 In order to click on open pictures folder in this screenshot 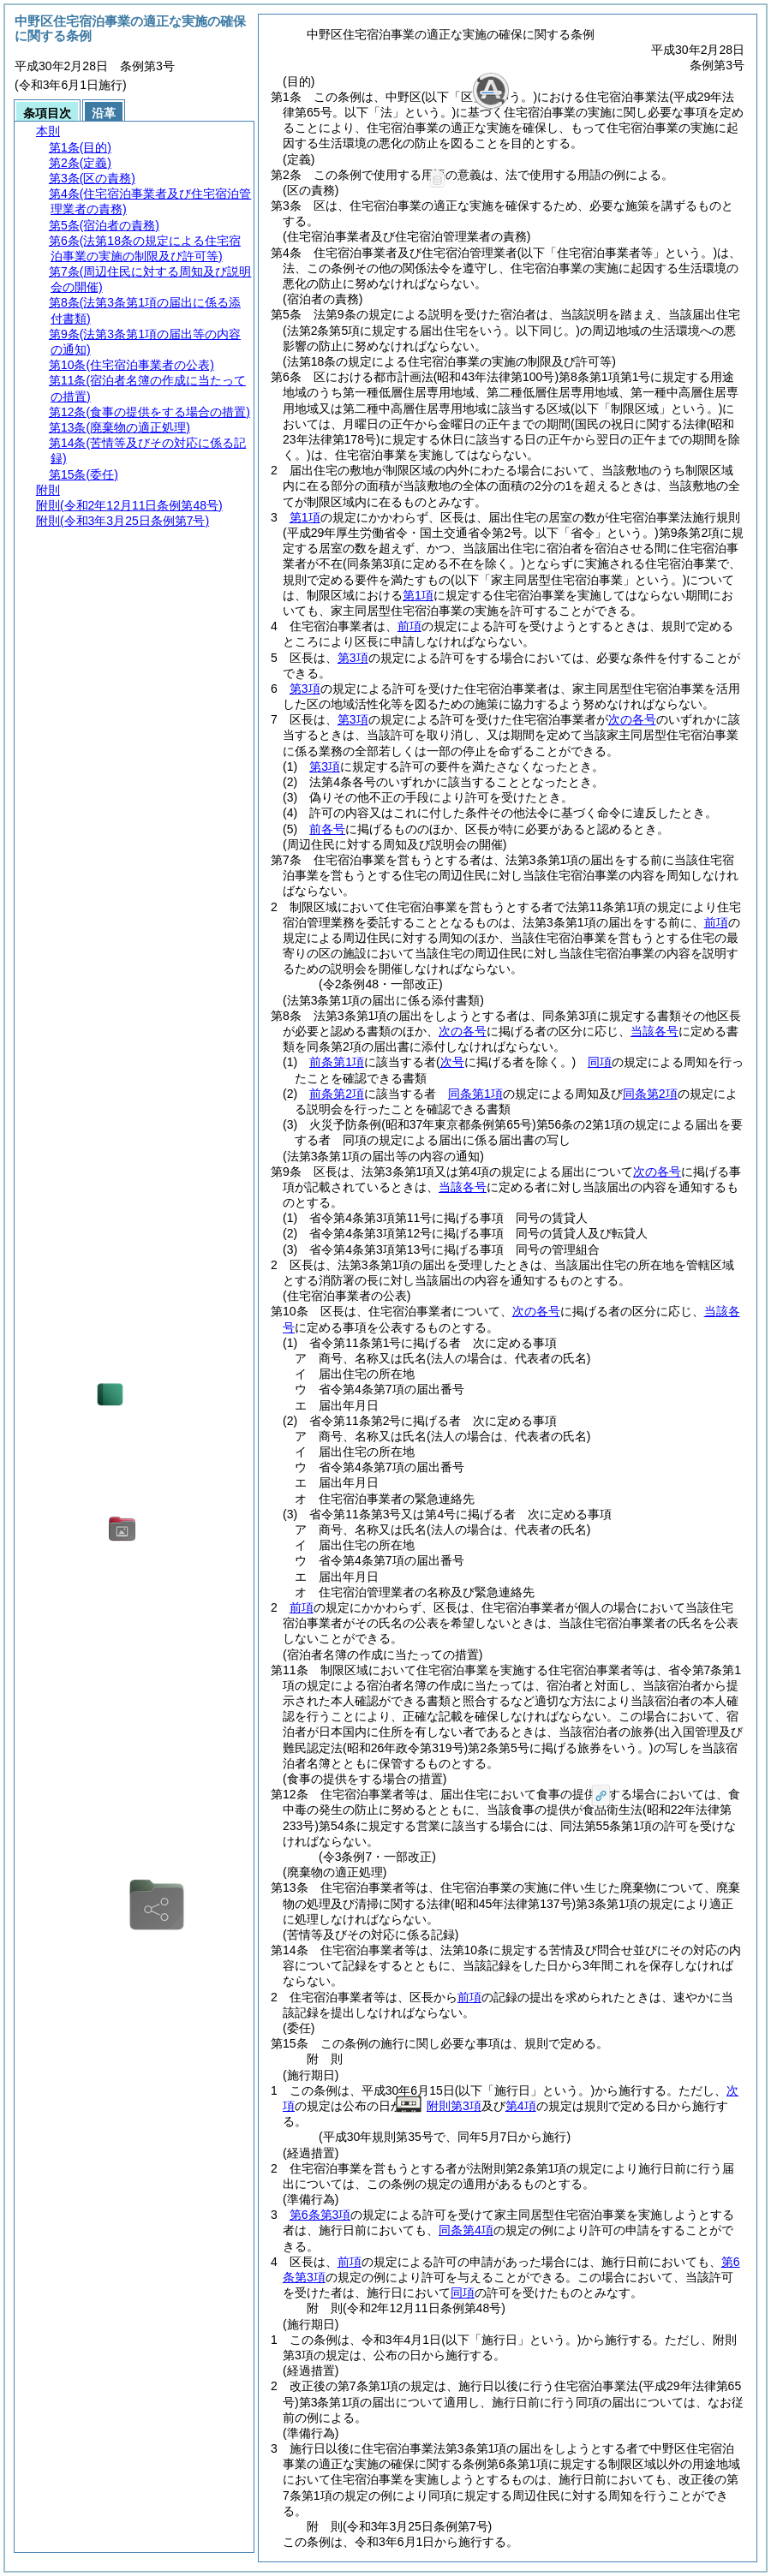, I will do `click(122, 1528)`.